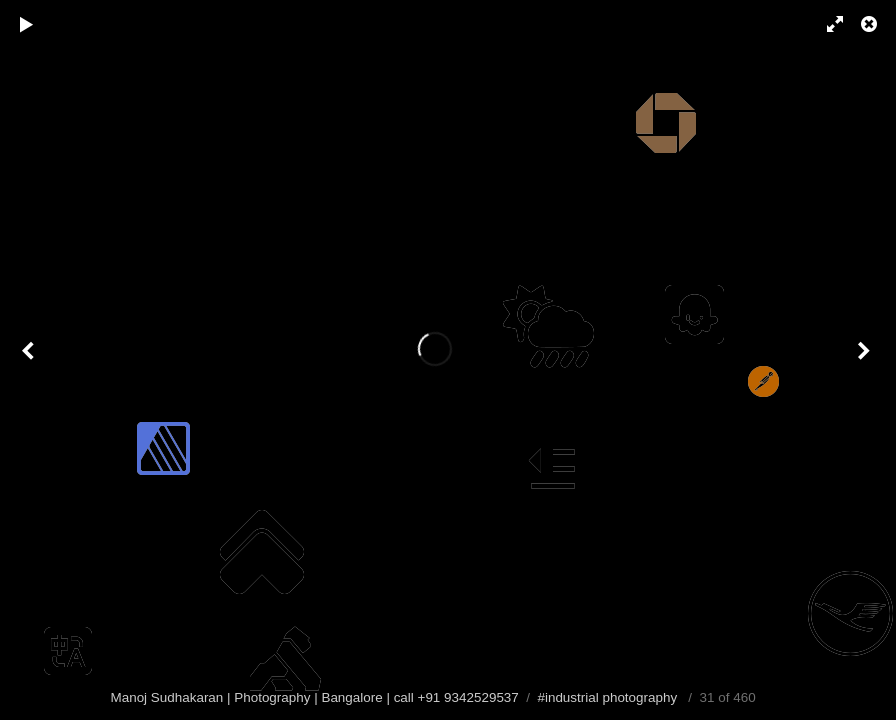 This screenshot has height=720, width=896. What do you see at coordinates (763, 381) in the screenshot?
I see `open postman API development tool` at bounding box center [763, 381].